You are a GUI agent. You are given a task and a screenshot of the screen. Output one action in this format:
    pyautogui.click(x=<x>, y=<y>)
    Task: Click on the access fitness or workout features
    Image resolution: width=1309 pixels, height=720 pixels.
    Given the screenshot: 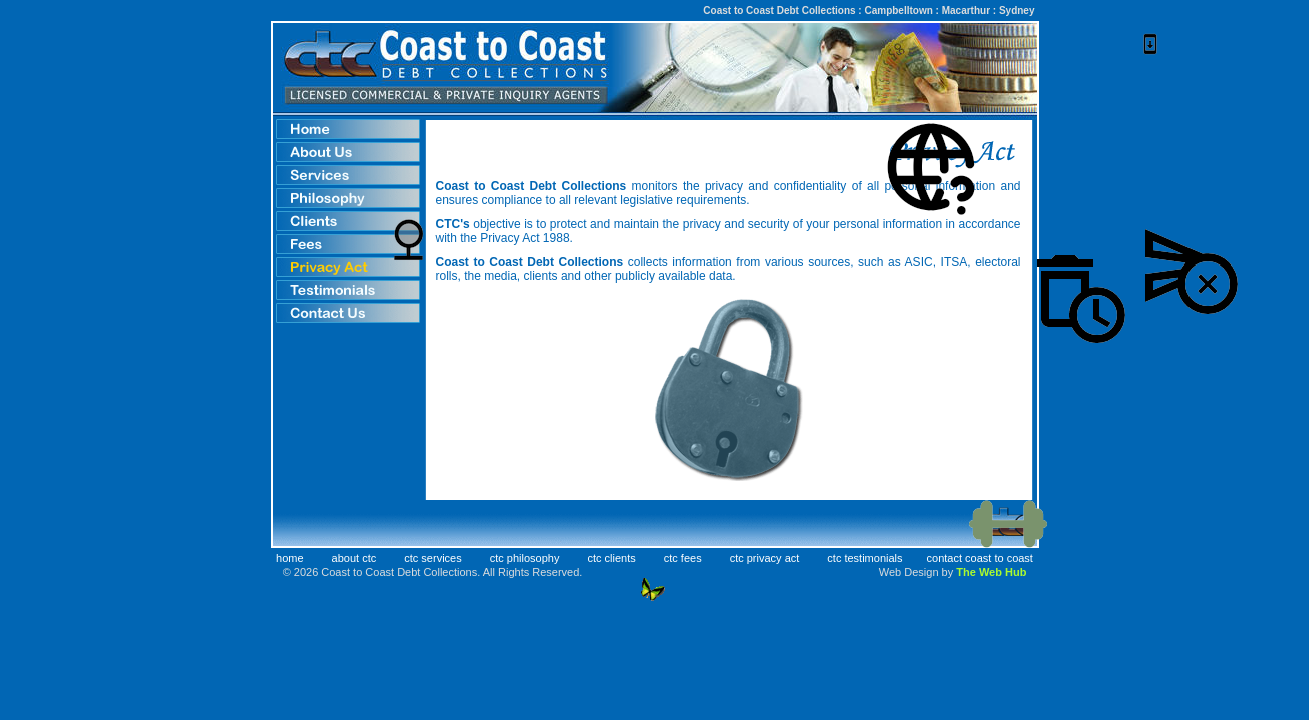 What is the action you would take?
    pyautogui.click(x=1008, y=524)
    